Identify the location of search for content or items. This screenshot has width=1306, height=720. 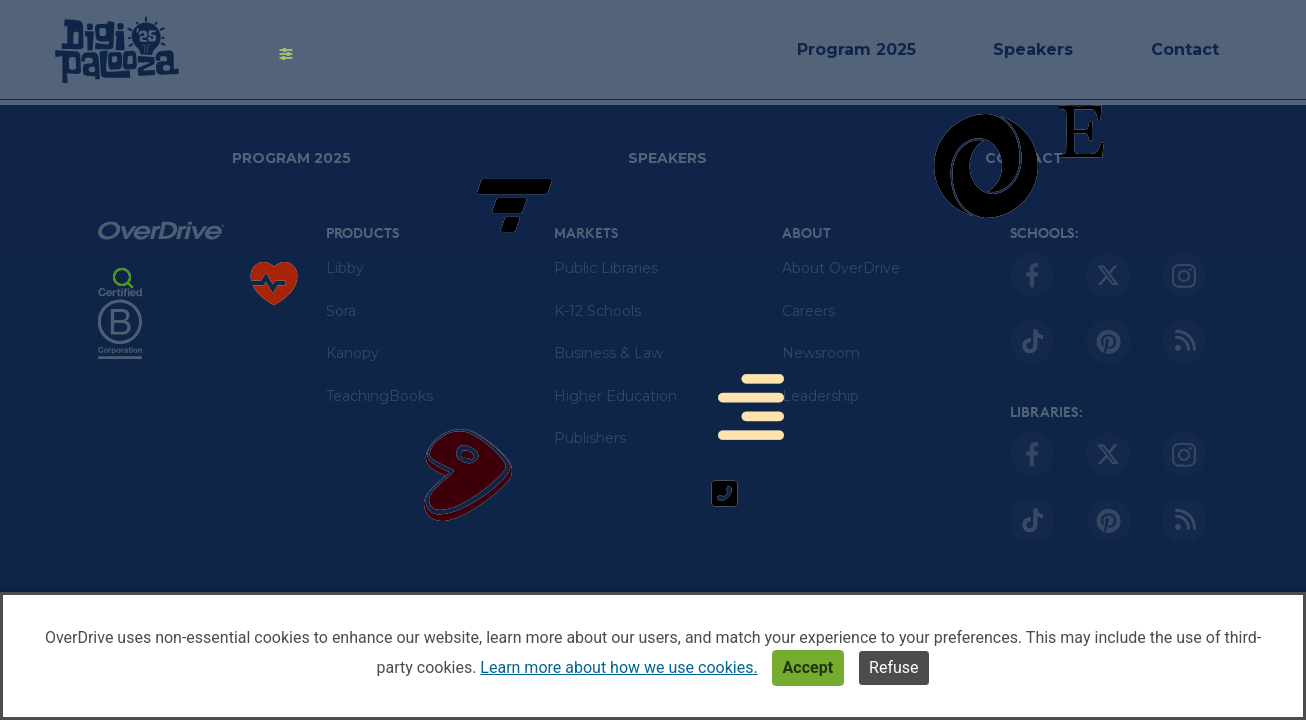
(123, 278).